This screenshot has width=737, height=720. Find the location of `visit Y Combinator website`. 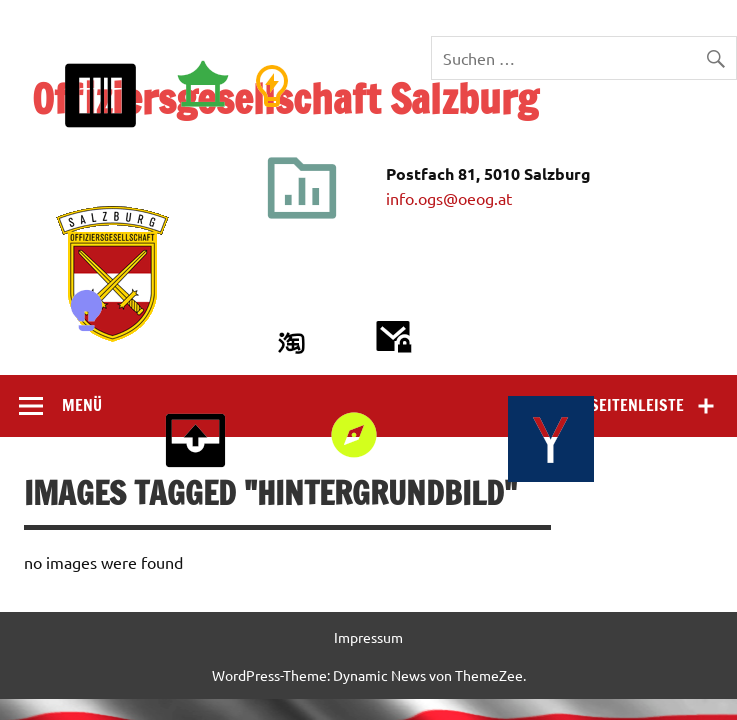

visit Y Combinator website is located at coordinates (551, 439).